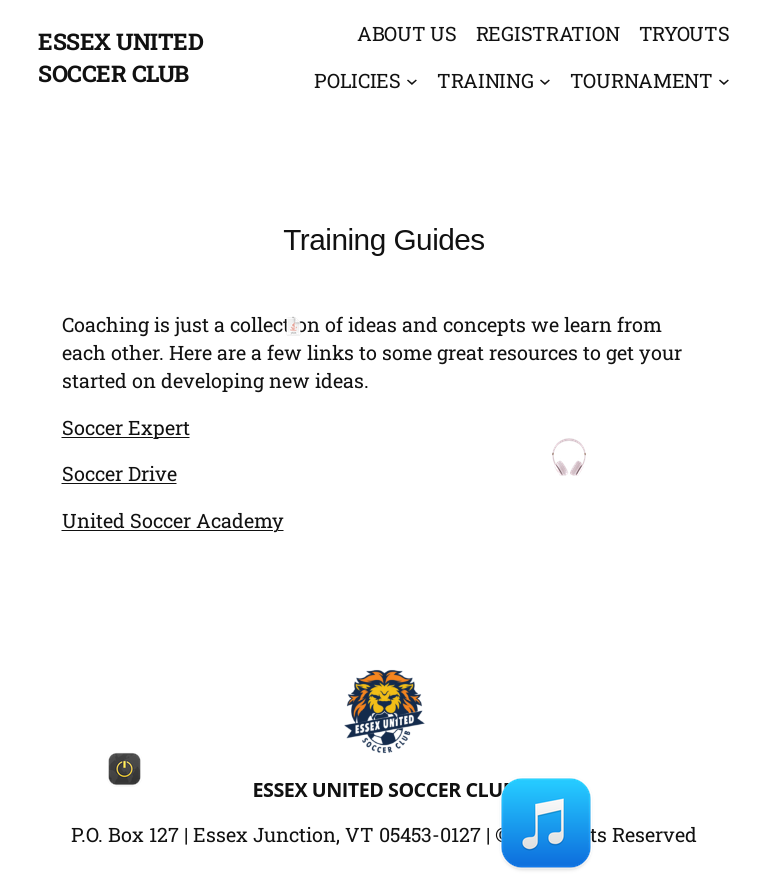 This screenshot has width=768, height=887. Describe the element at coordinates (124, 769) in the screenshot. I see `configure wake-on-lan network settings` at that location.